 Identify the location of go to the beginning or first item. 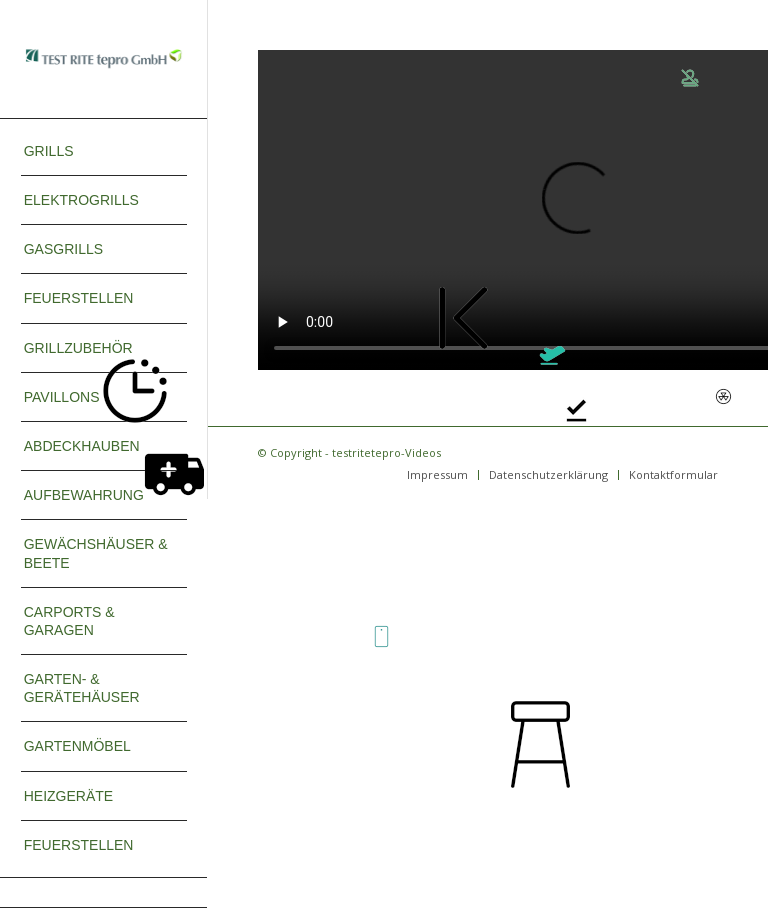
(462, 318).